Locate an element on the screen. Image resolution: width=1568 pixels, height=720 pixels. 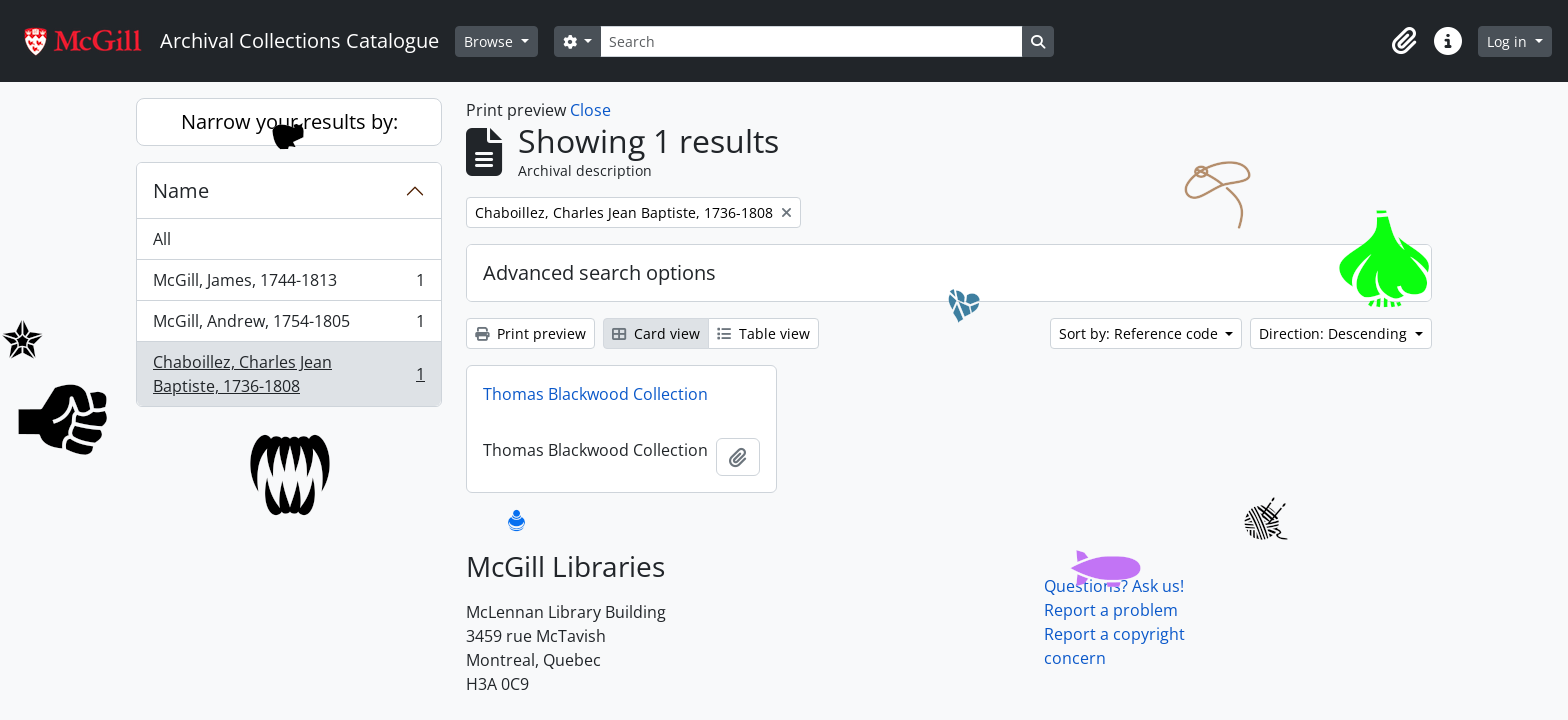
yarn or wool crafting material indicator is located at coordinates (1266, 518).